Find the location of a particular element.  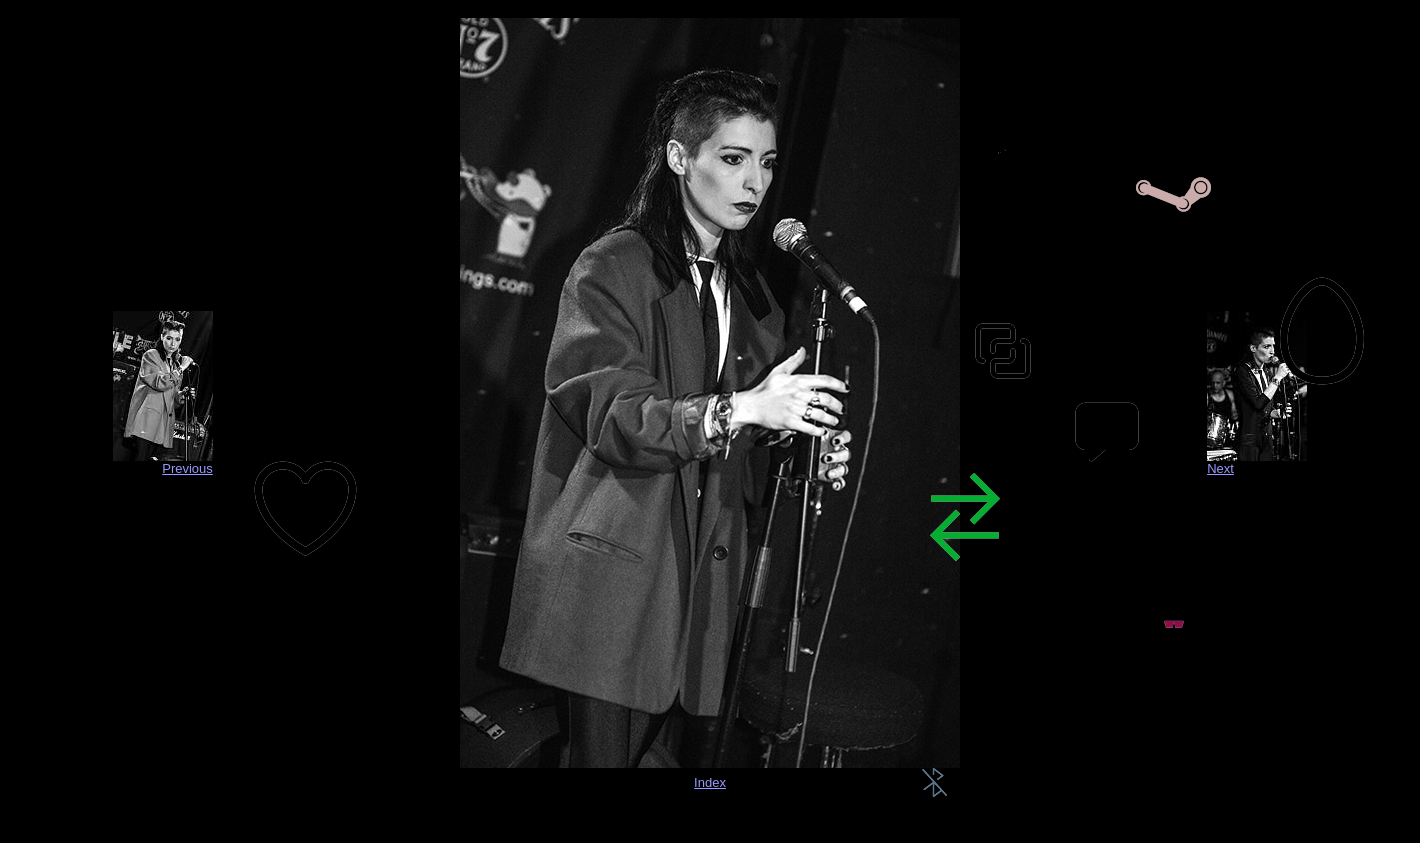

swap or exchange items is located at coordinates (965, 517).